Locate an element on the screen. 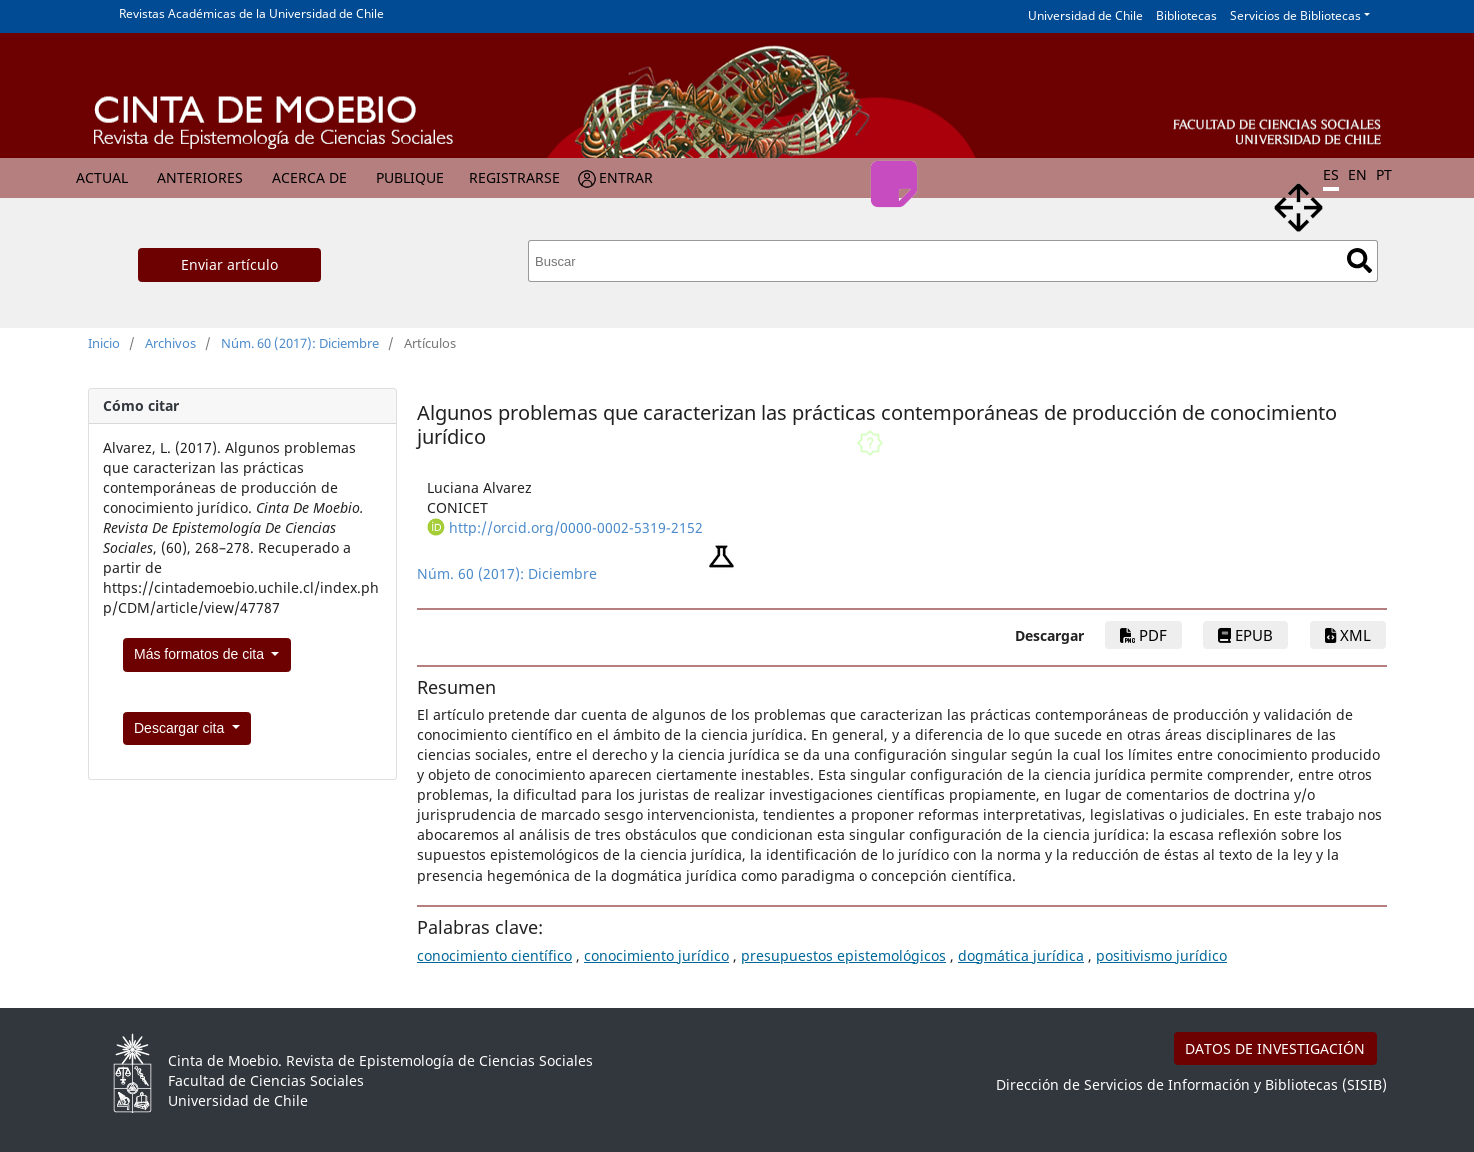 This screenshot has height=1152, width=1474. access science or laboratory features is located at coordinates (721, 556).